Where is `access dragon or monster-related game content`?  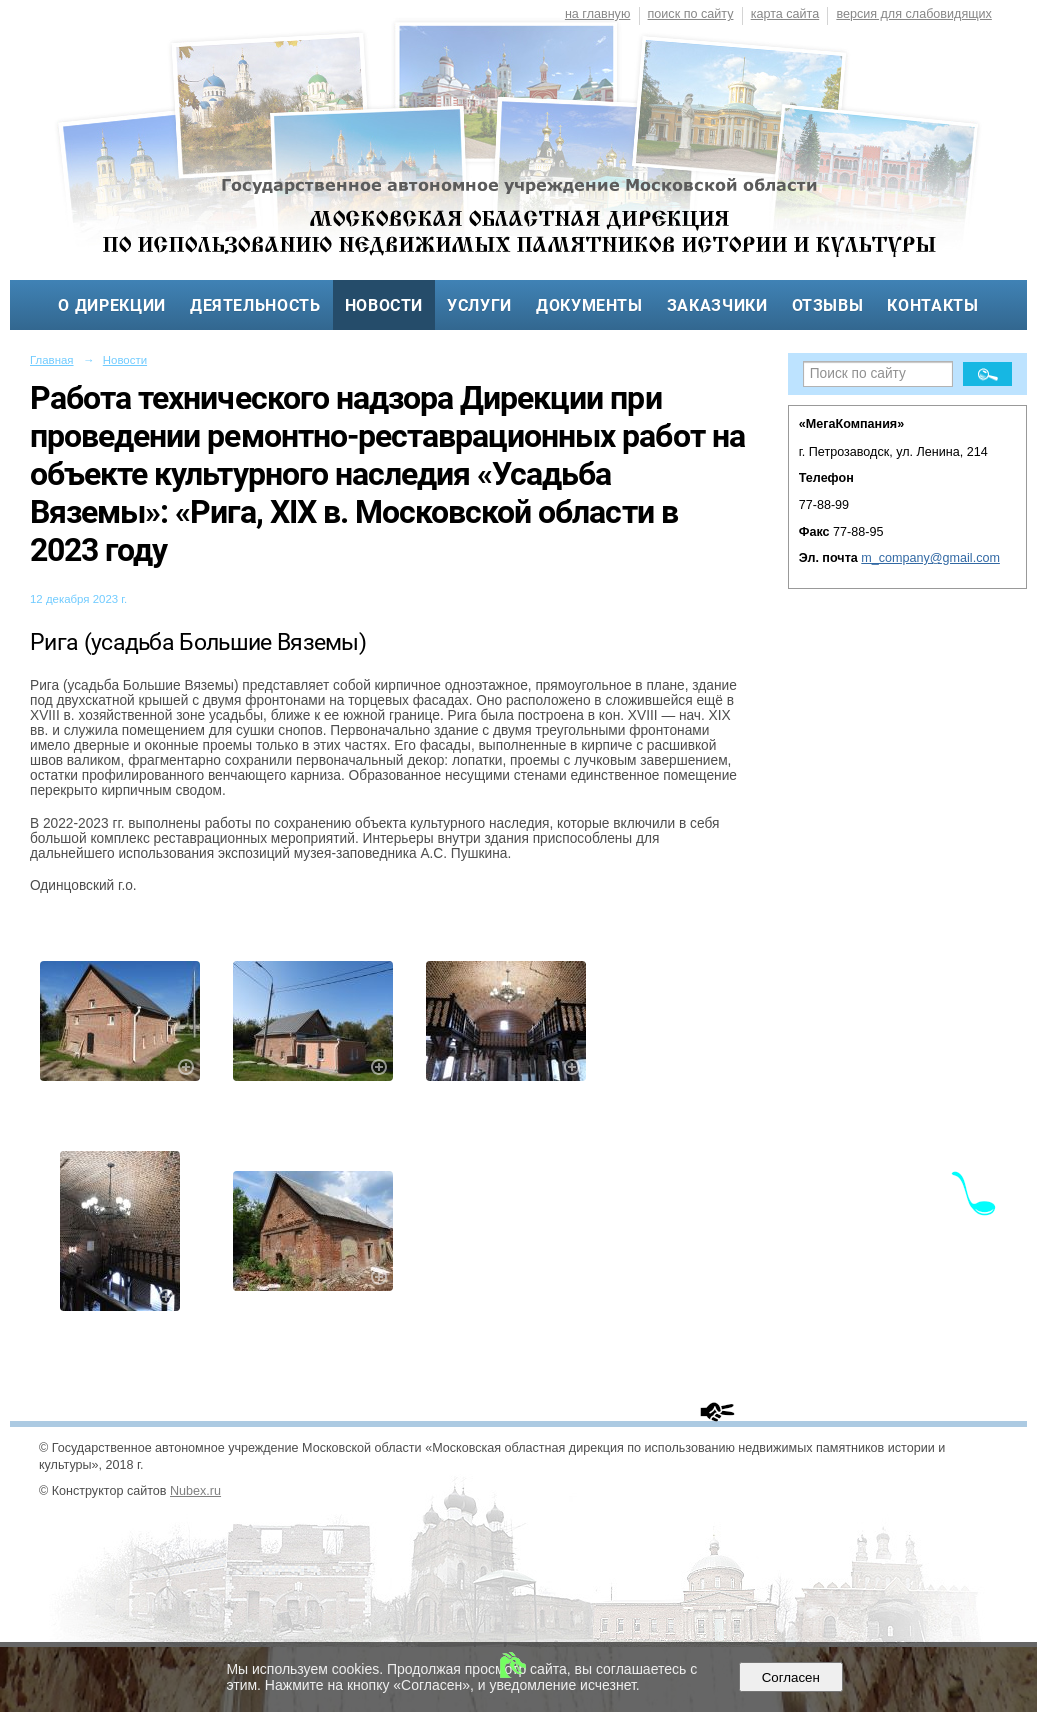
access dragon or monster-related game content is located at coordinates (513, 1665).